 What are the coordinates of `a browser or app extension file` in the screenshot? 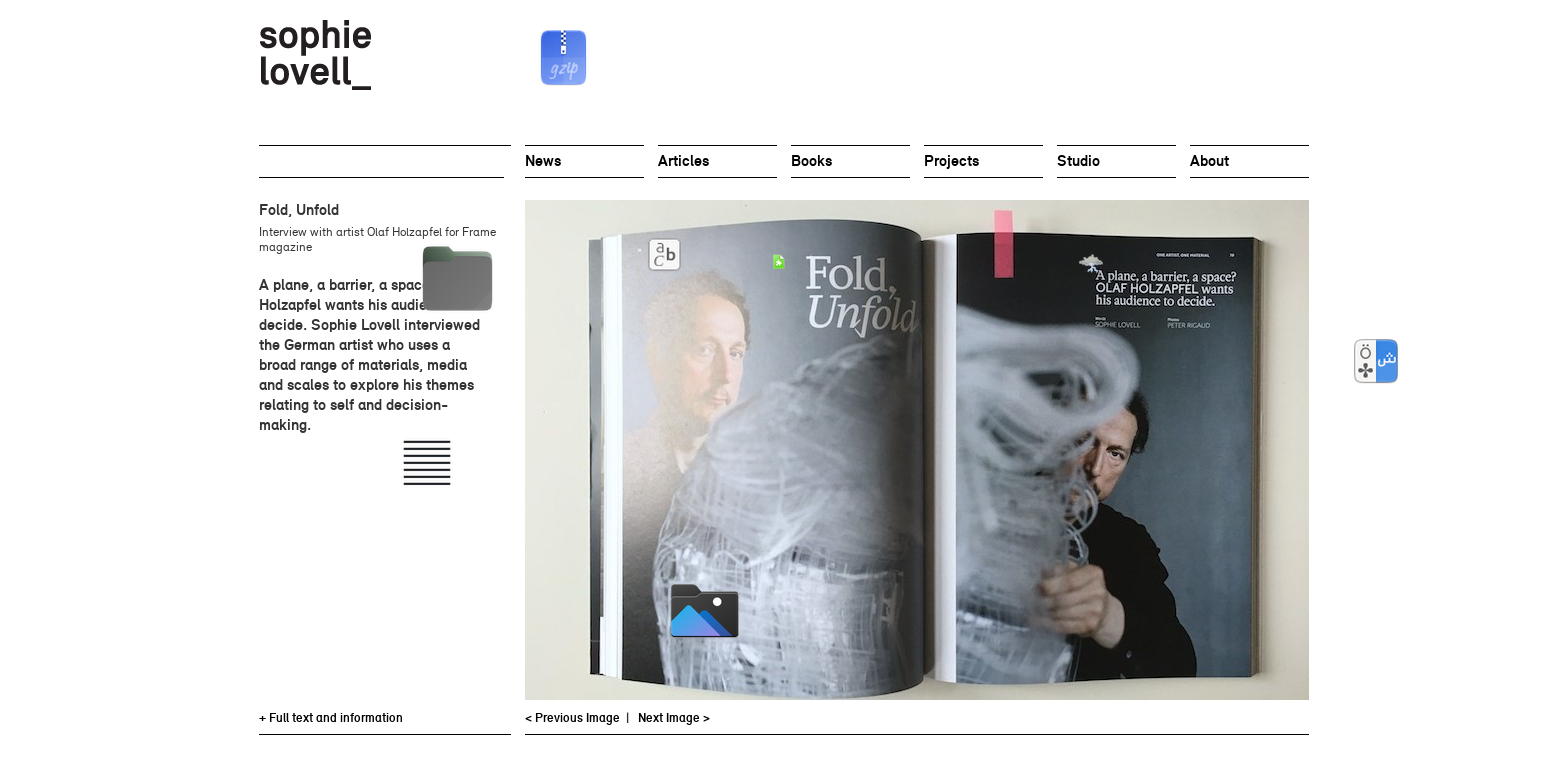 It's located at (793, 262).